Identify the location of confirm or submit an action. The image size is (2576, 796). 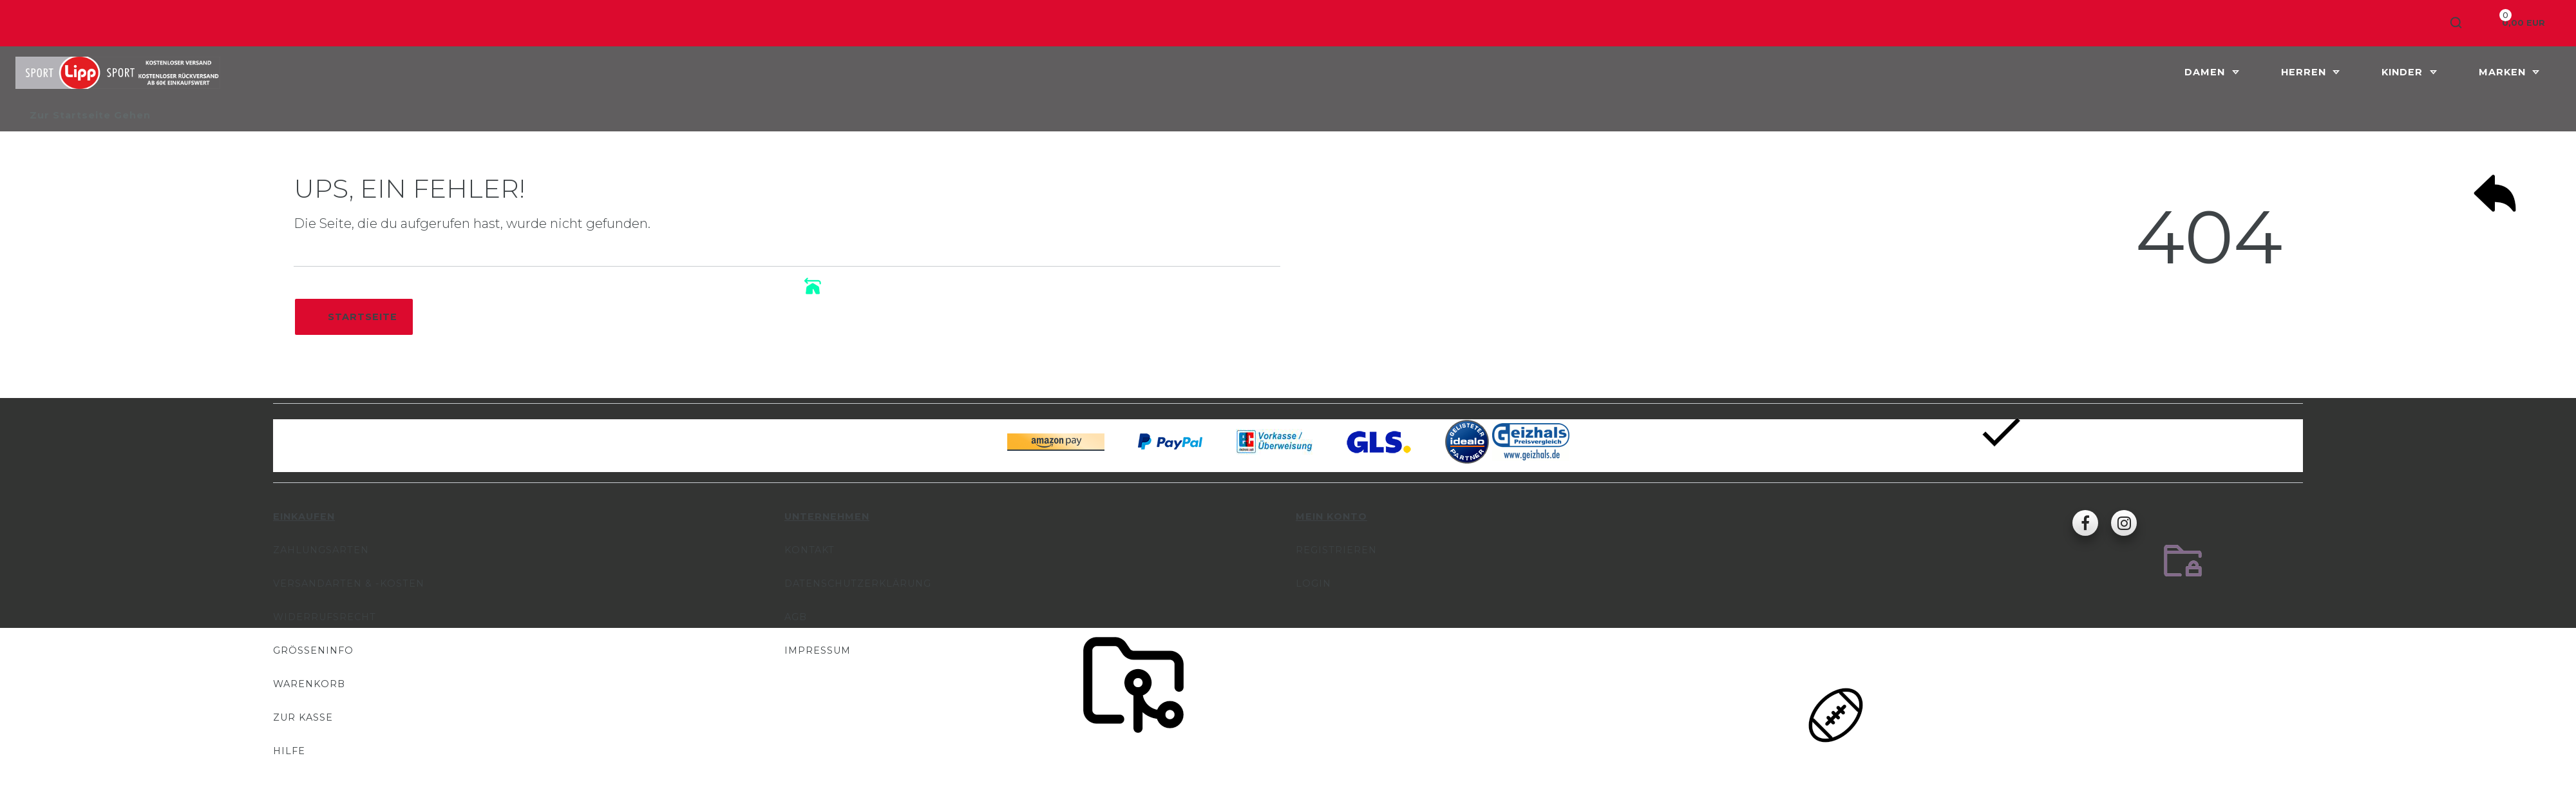
(2001, 431).